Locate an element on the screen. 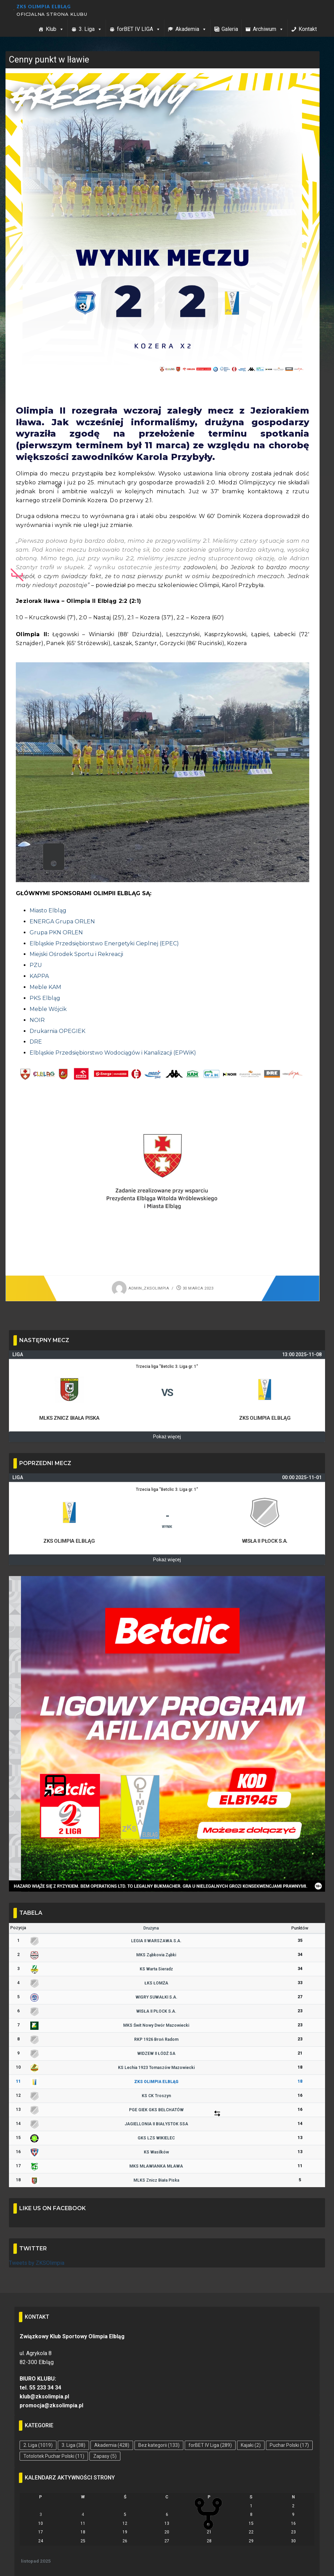  create a shortcut to this table is located at coordinates (55, 1785).